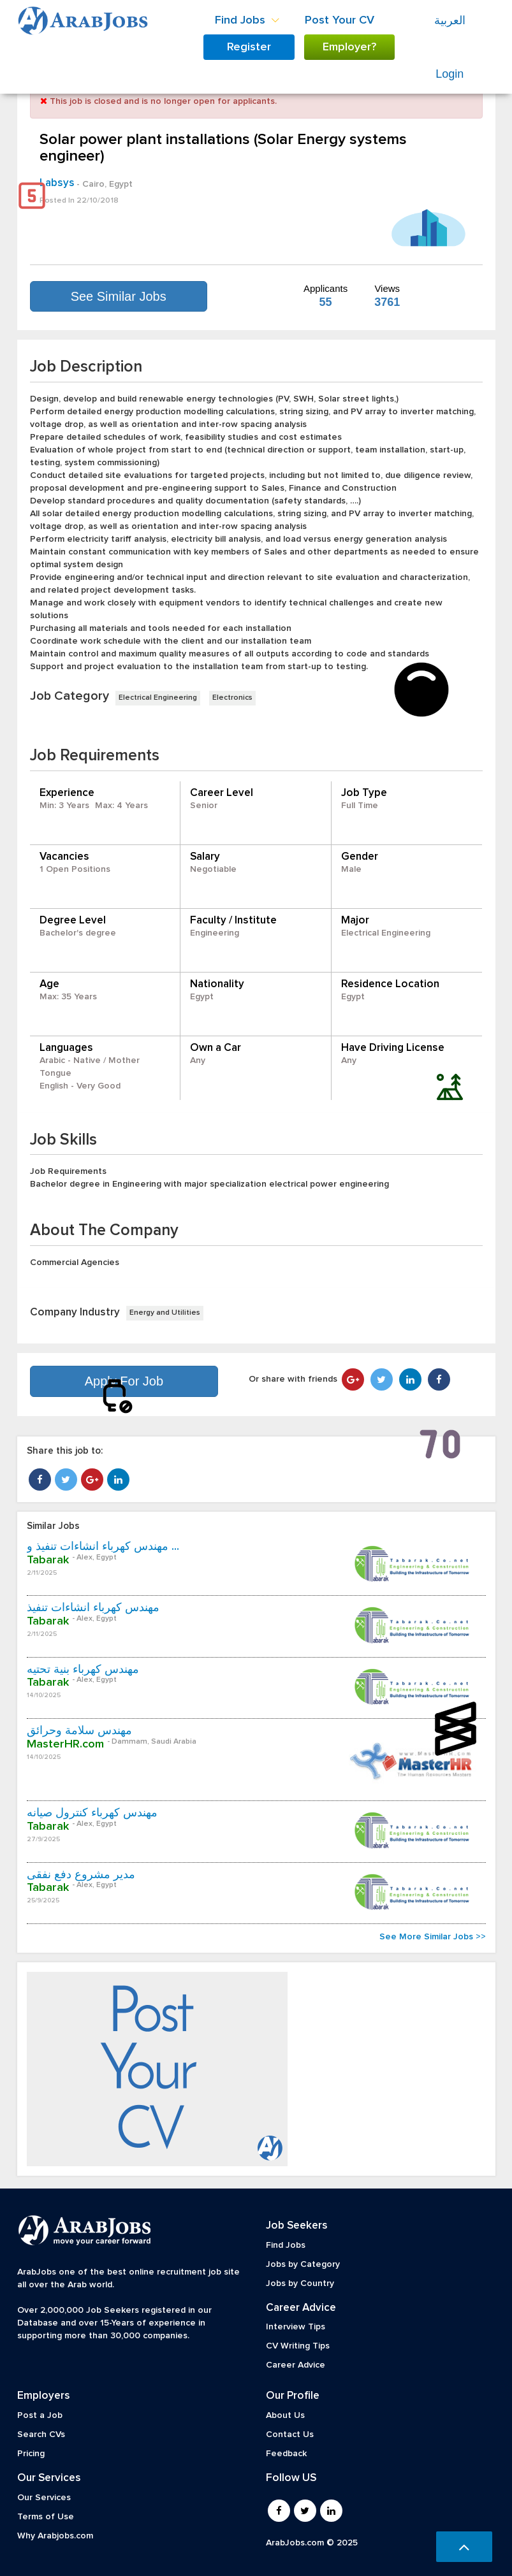 This screenshot has width=512, height=2576. I want to click on apply inner shadow effect to top edge, so click(421, 690).